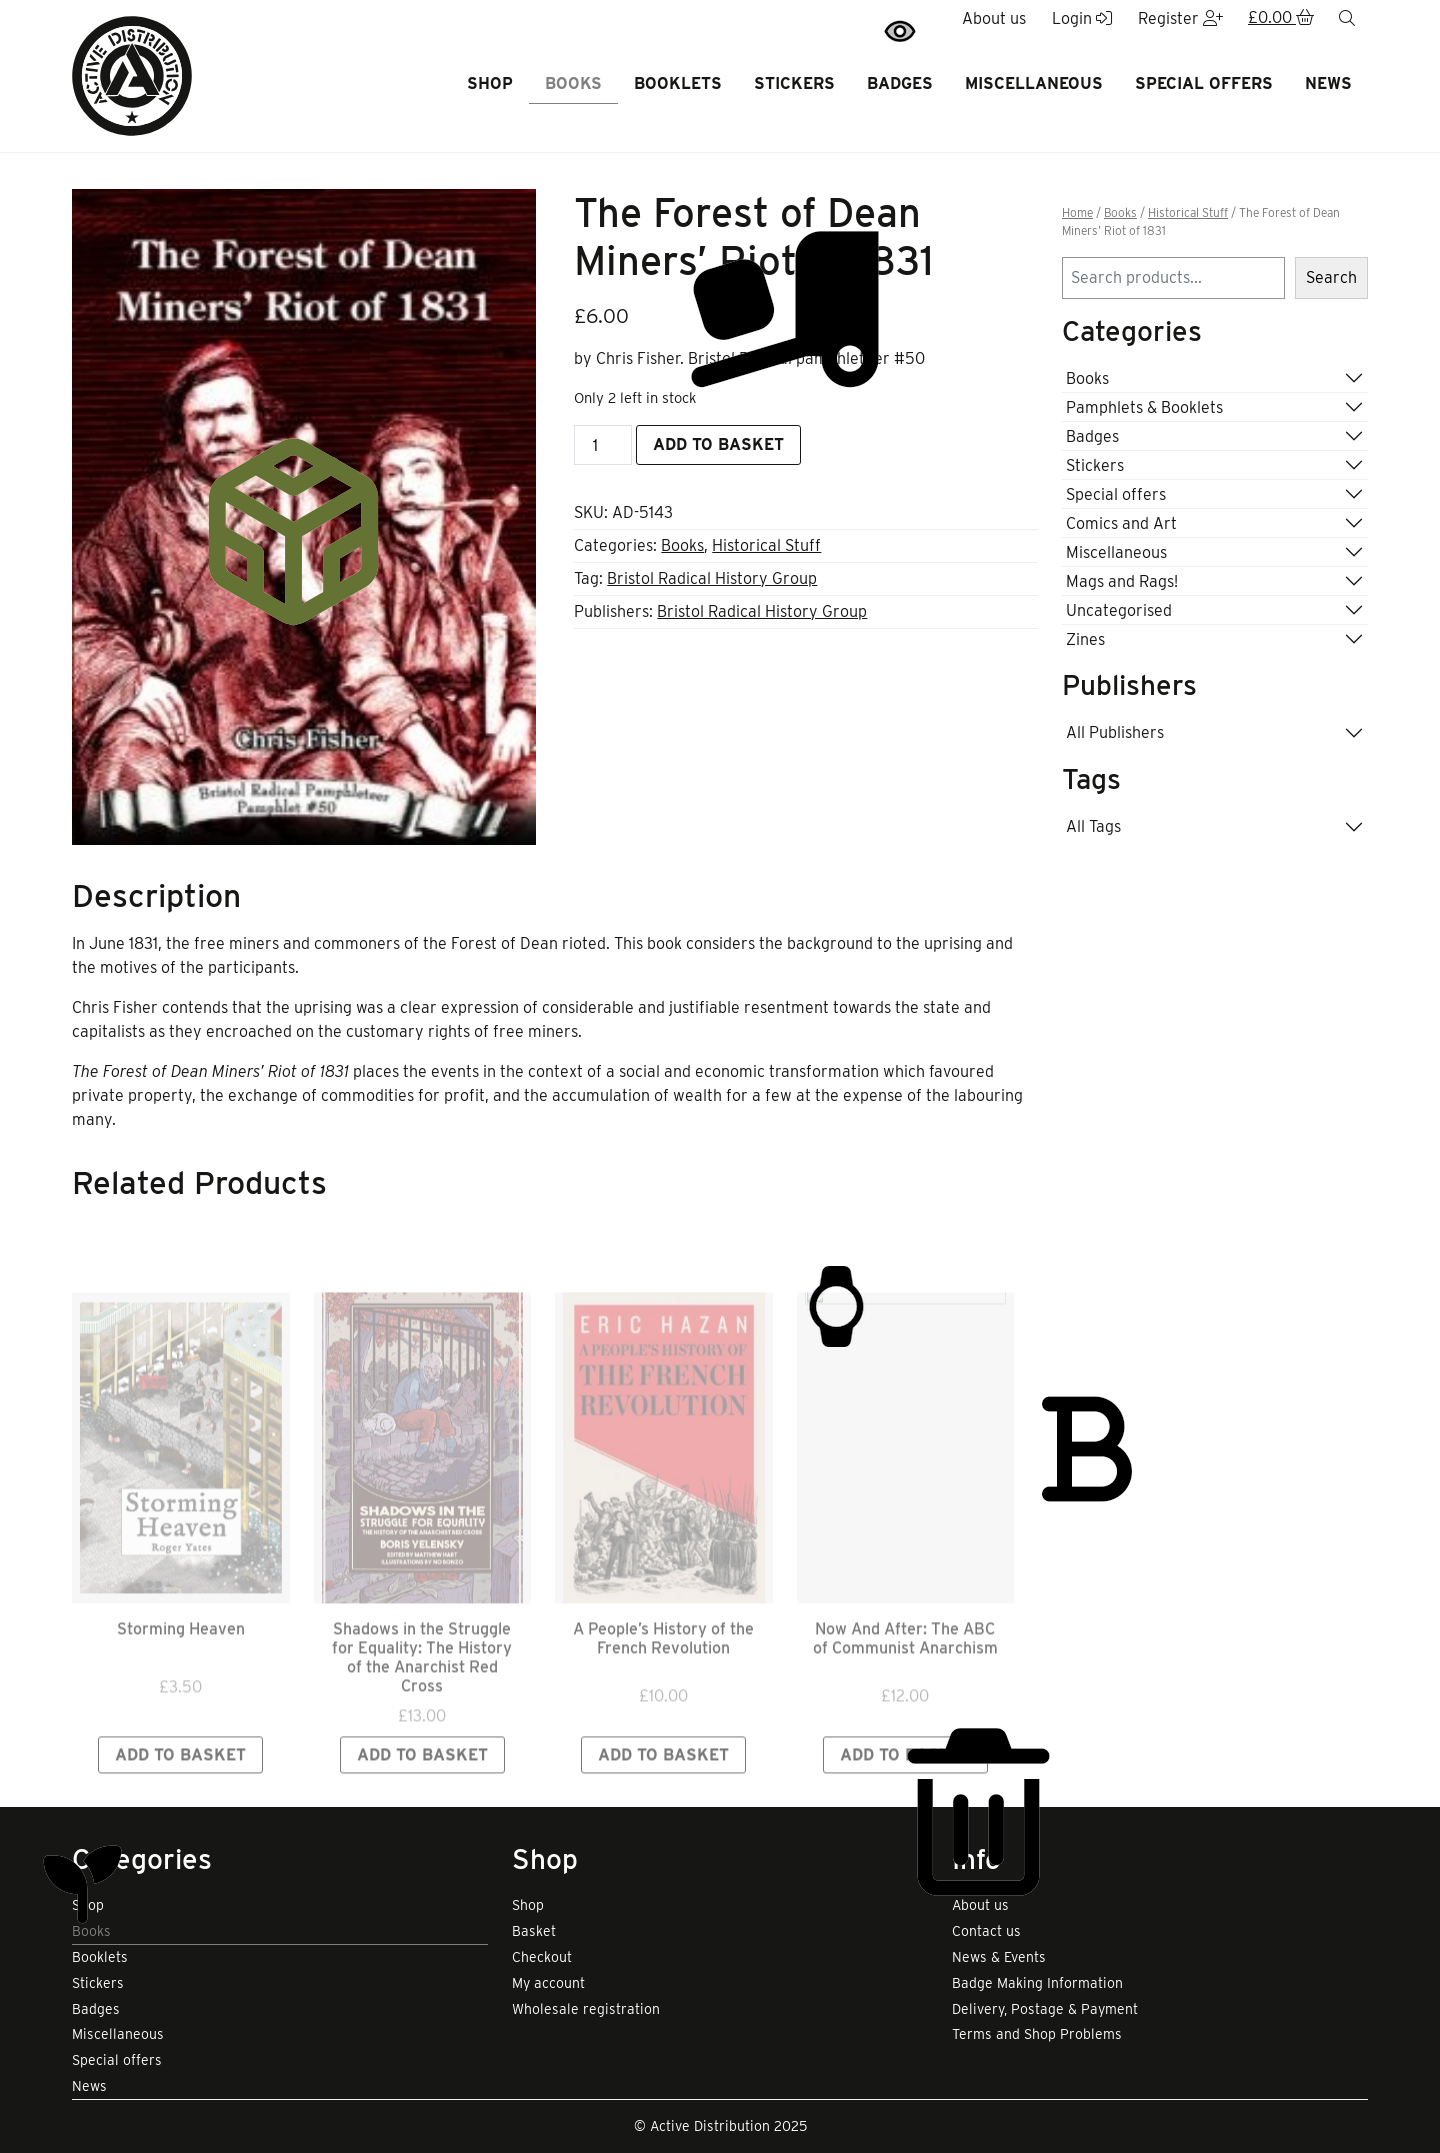 The image size is (1440, 2153). What do you see at coordinates (836, 1306) in the screenshot?
I see `access smartwatch settings or pairing` at bounding box center [836, 1306].